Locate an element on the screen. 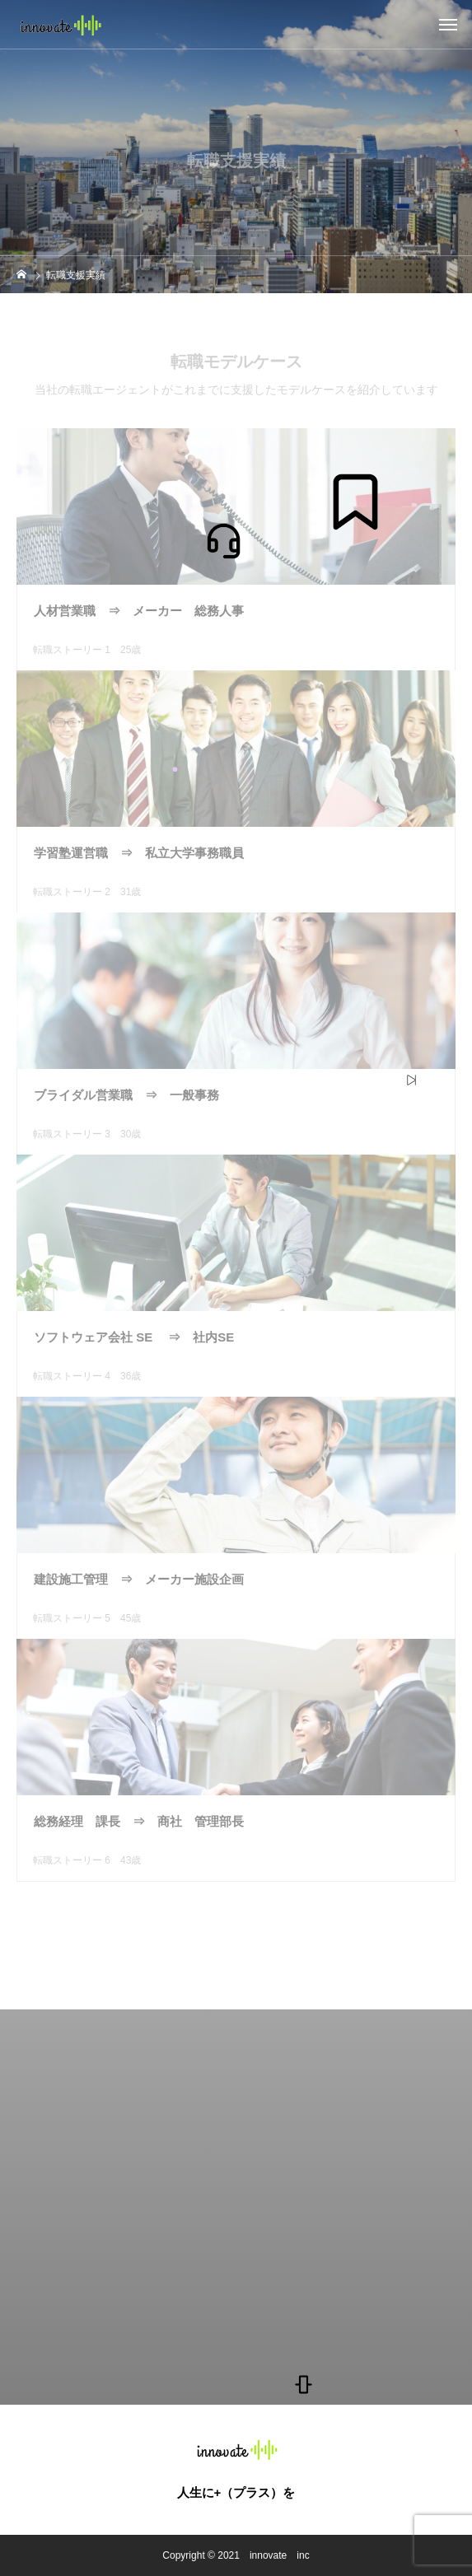  contact customer support is located at coordinates (223, 539).